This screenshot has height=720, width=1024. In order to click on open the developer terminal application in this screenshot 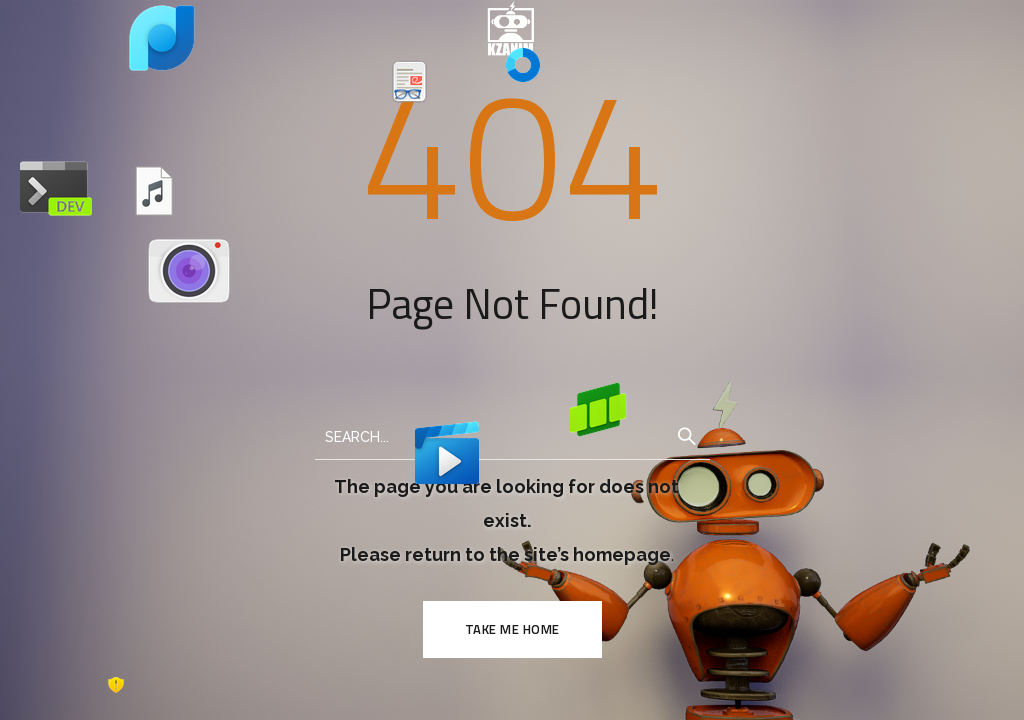, I will do `click(56, 187)`.